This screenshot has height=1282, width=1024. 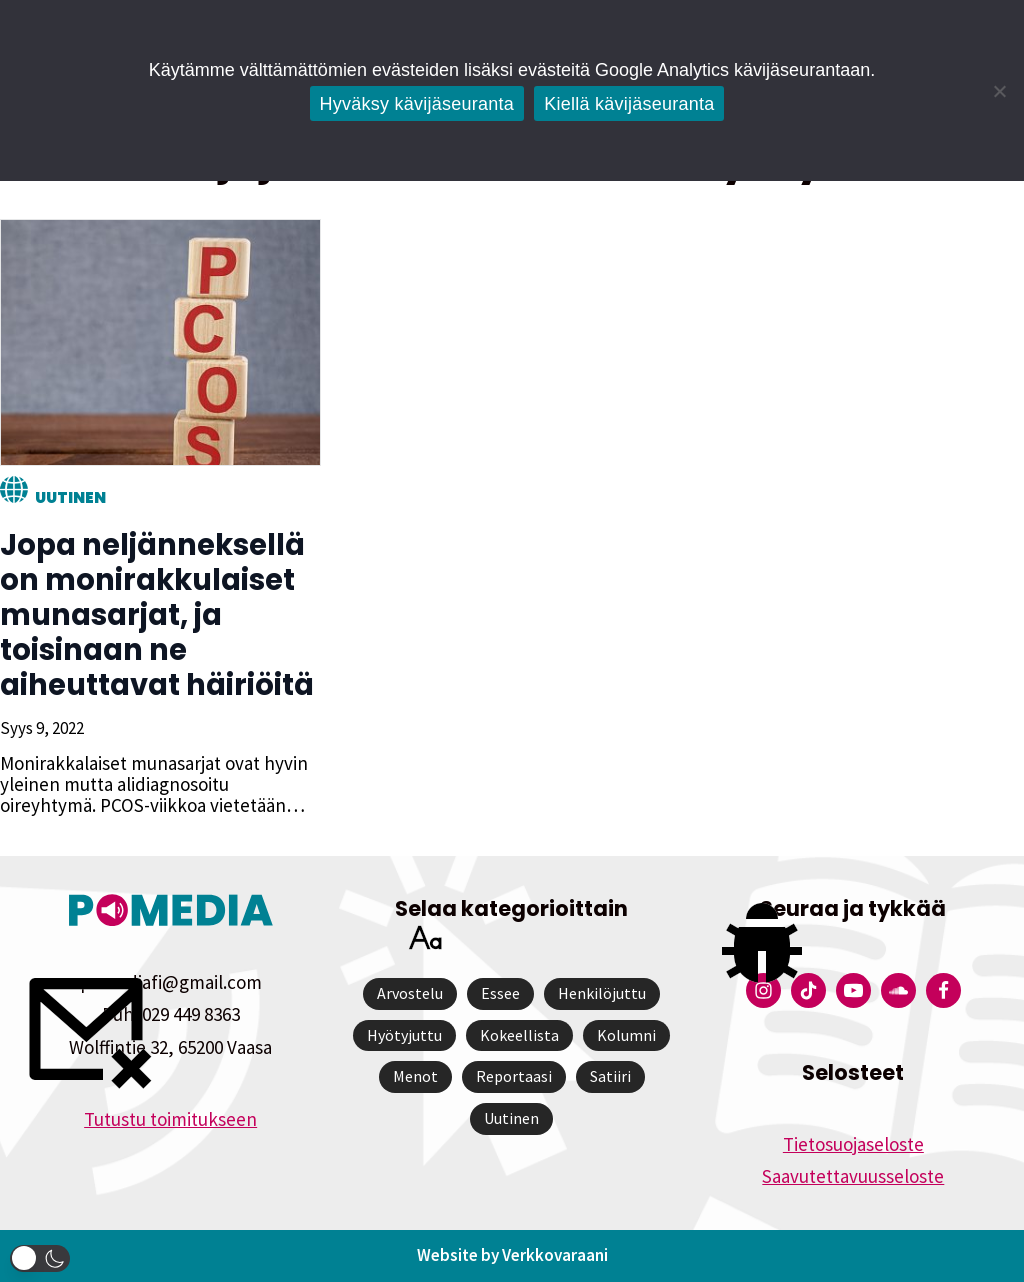 What do you see at coordinates (86, 1029) in the screenshot?
I see `close or dismiss an email` at bounding box center [86, 1029].